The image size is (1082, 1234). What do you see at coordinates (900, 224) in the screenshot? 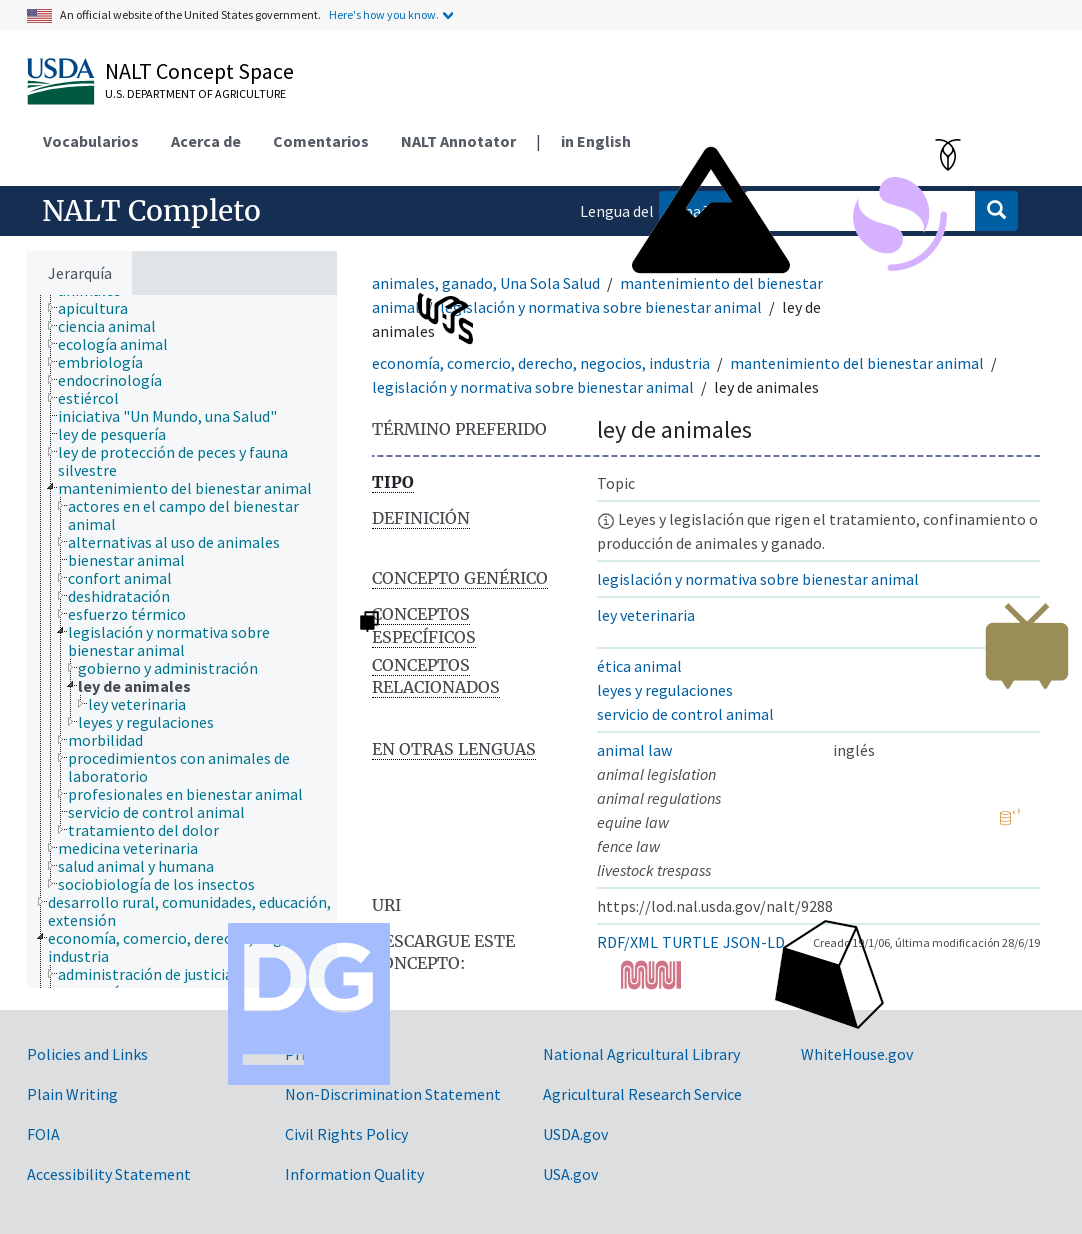
I see `opensearch branding or product logo` at bounding box center [900, 224].